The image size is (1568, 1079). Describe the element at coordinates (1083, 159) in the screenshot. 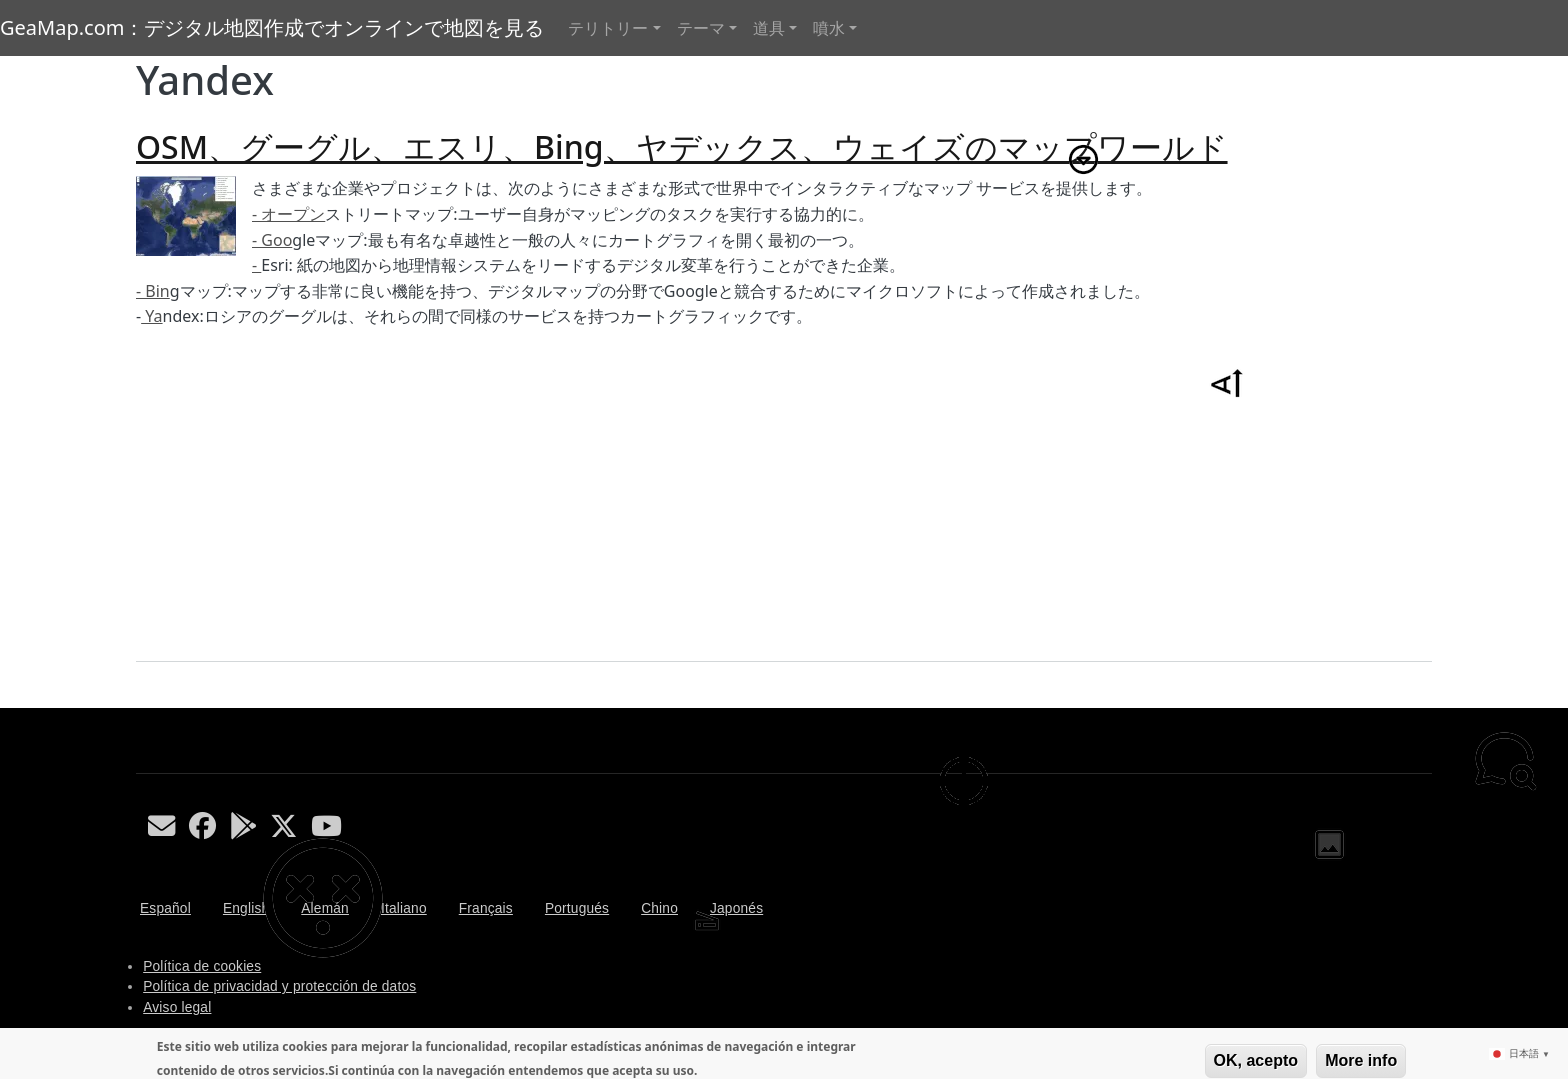

I see `expand dropdown menu` at that location.